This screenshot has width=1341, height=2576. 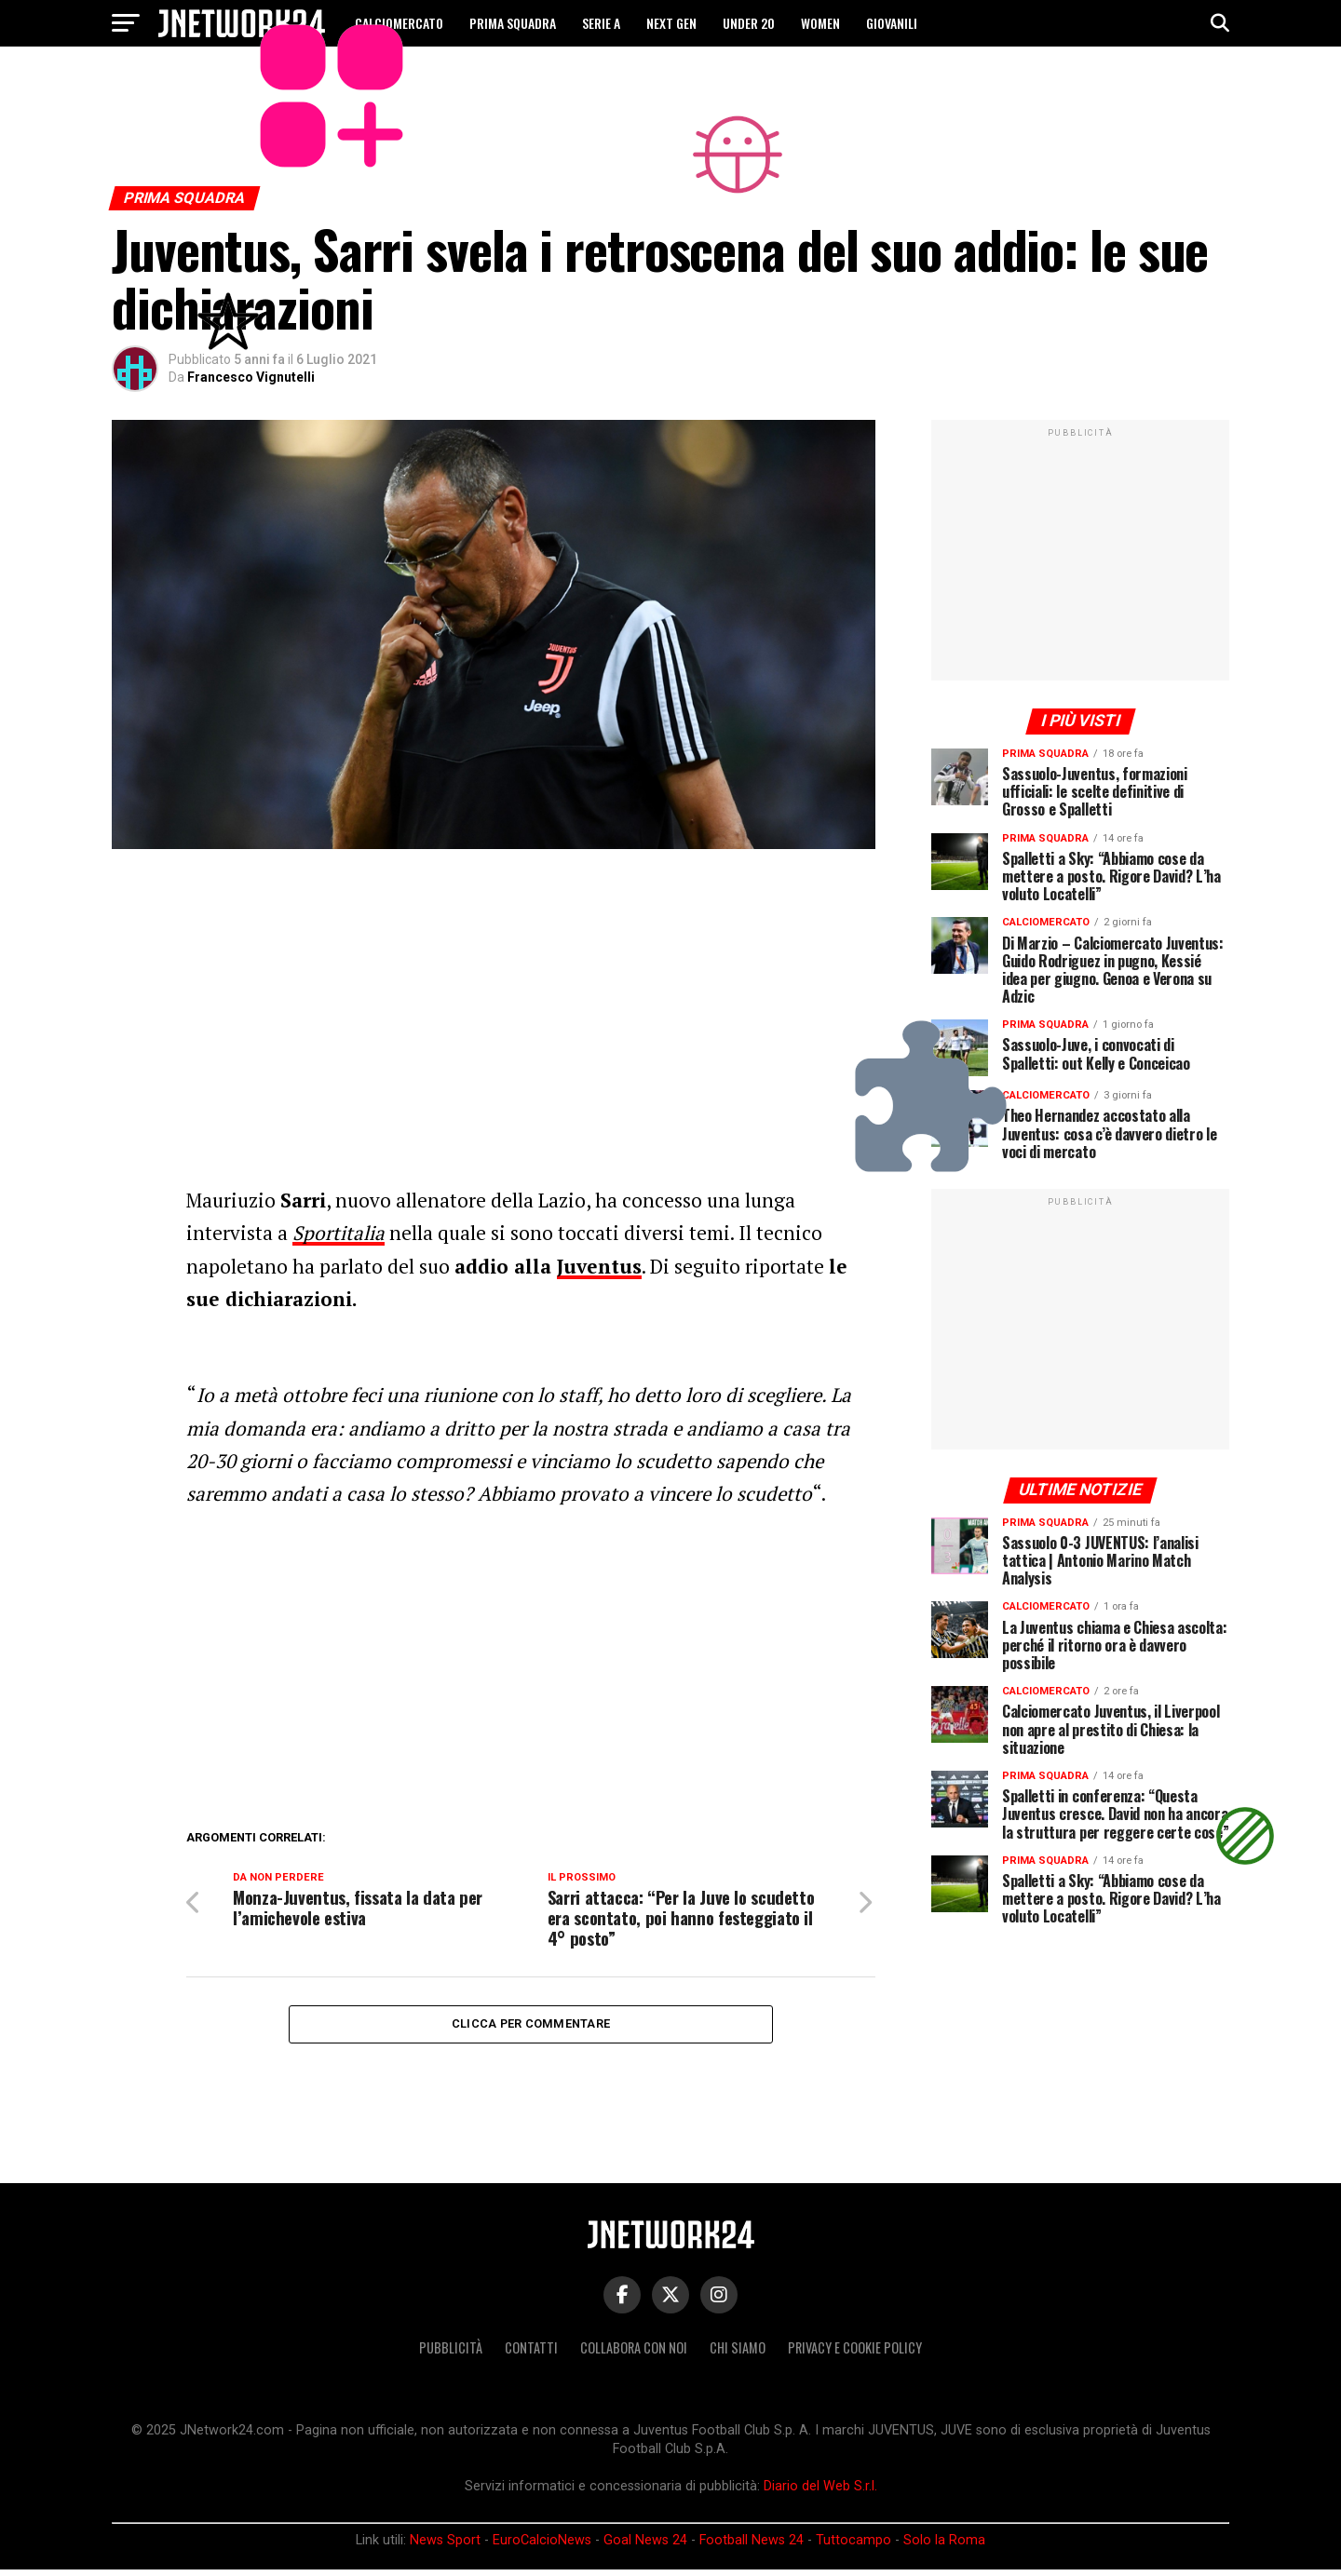 I want to click on add to favorites, so click(x=228, y=321).